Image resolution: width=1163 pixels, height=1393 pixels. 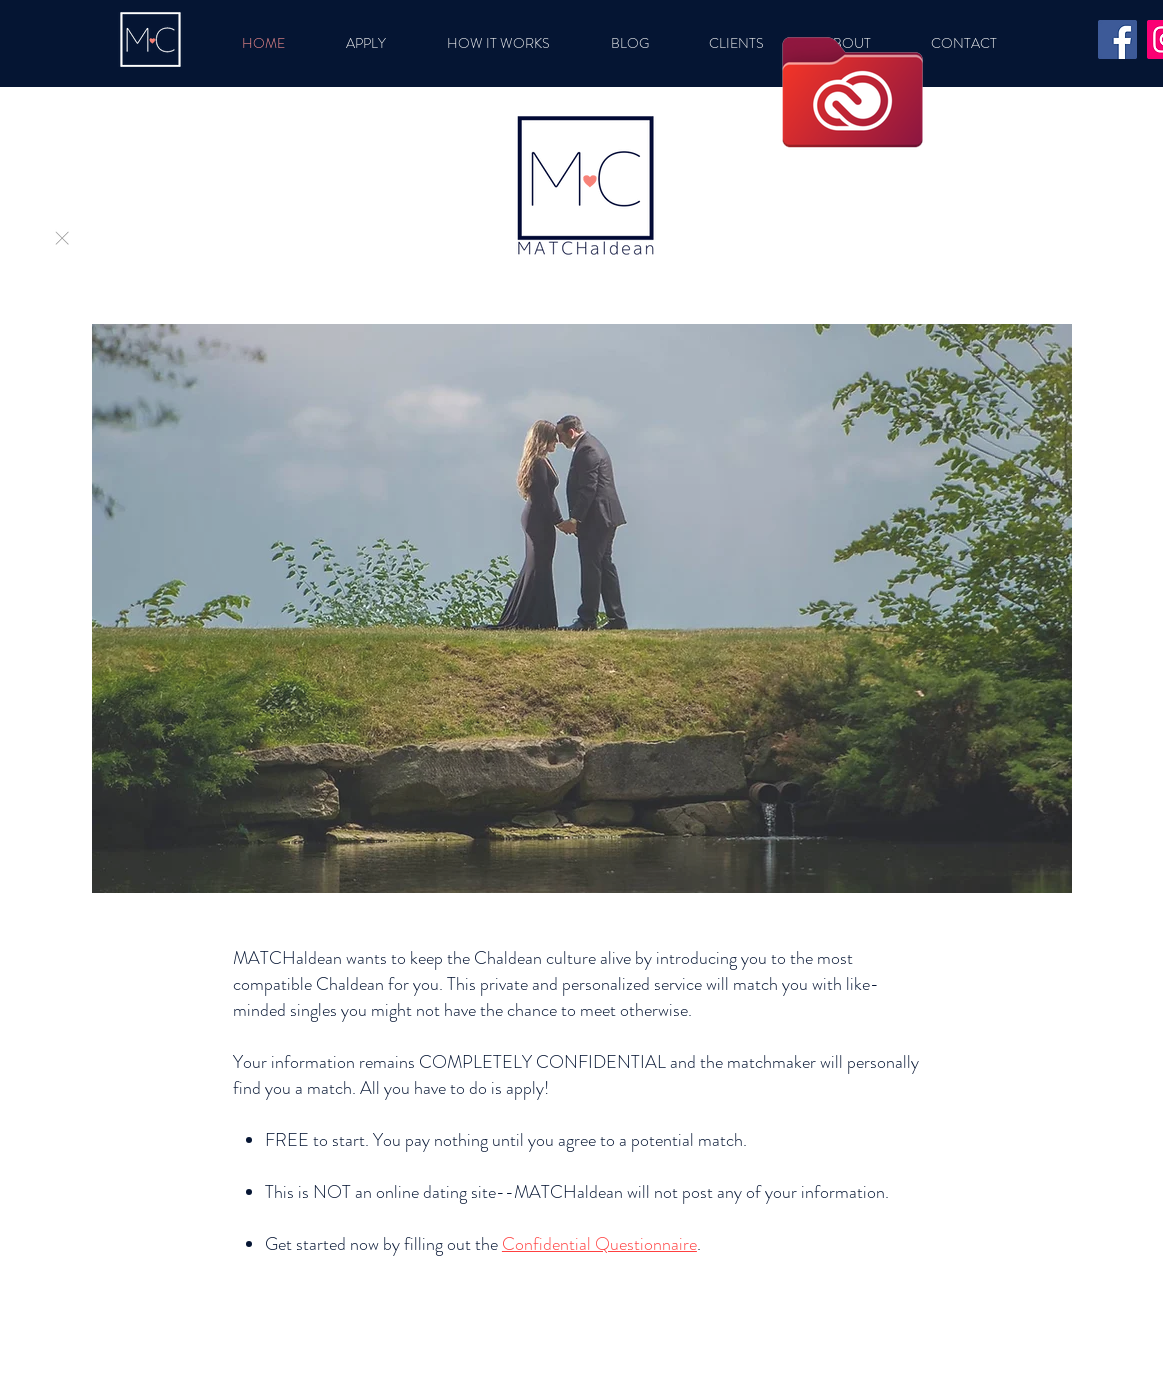 I want to click on open adobe creative cloud files folder, so click(x=852, y=96).